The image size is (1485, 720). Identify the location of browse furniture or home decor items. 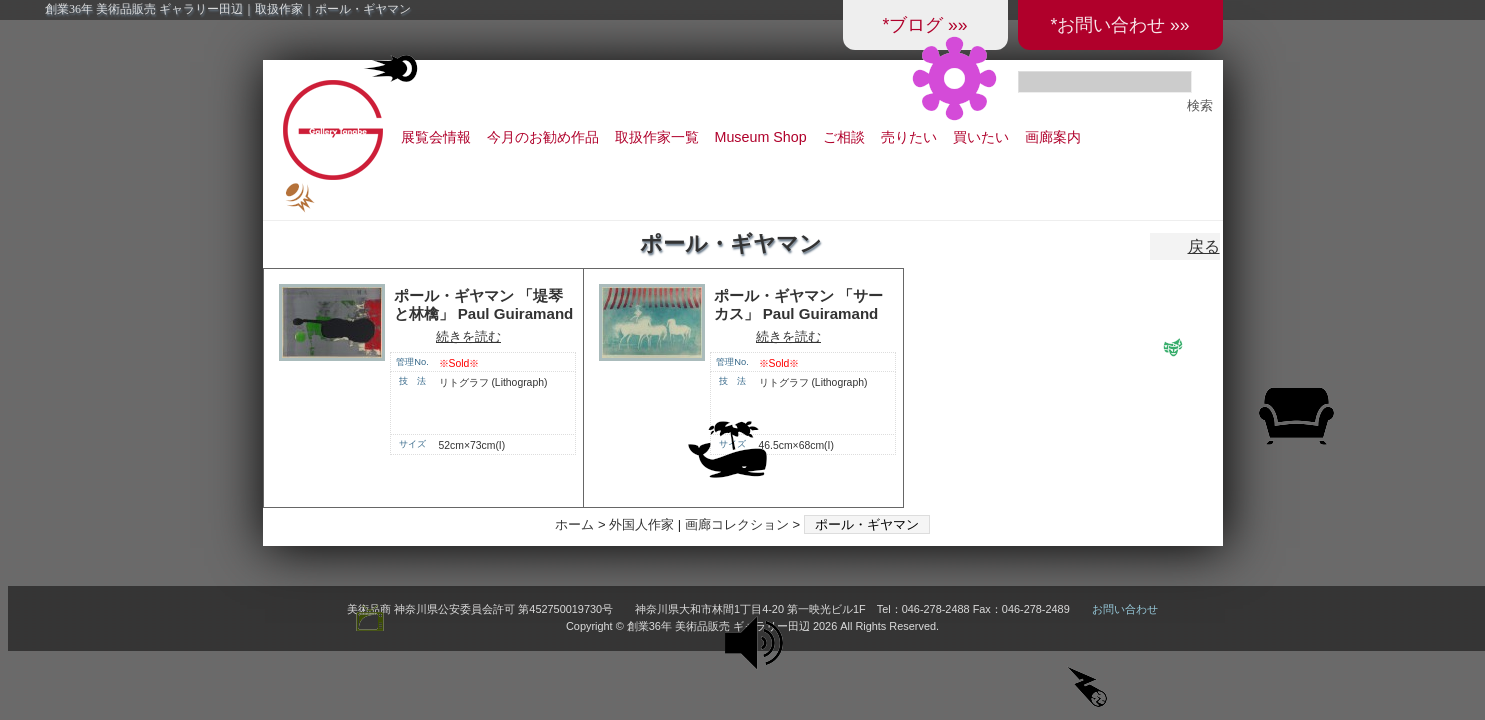
(1296, 416).